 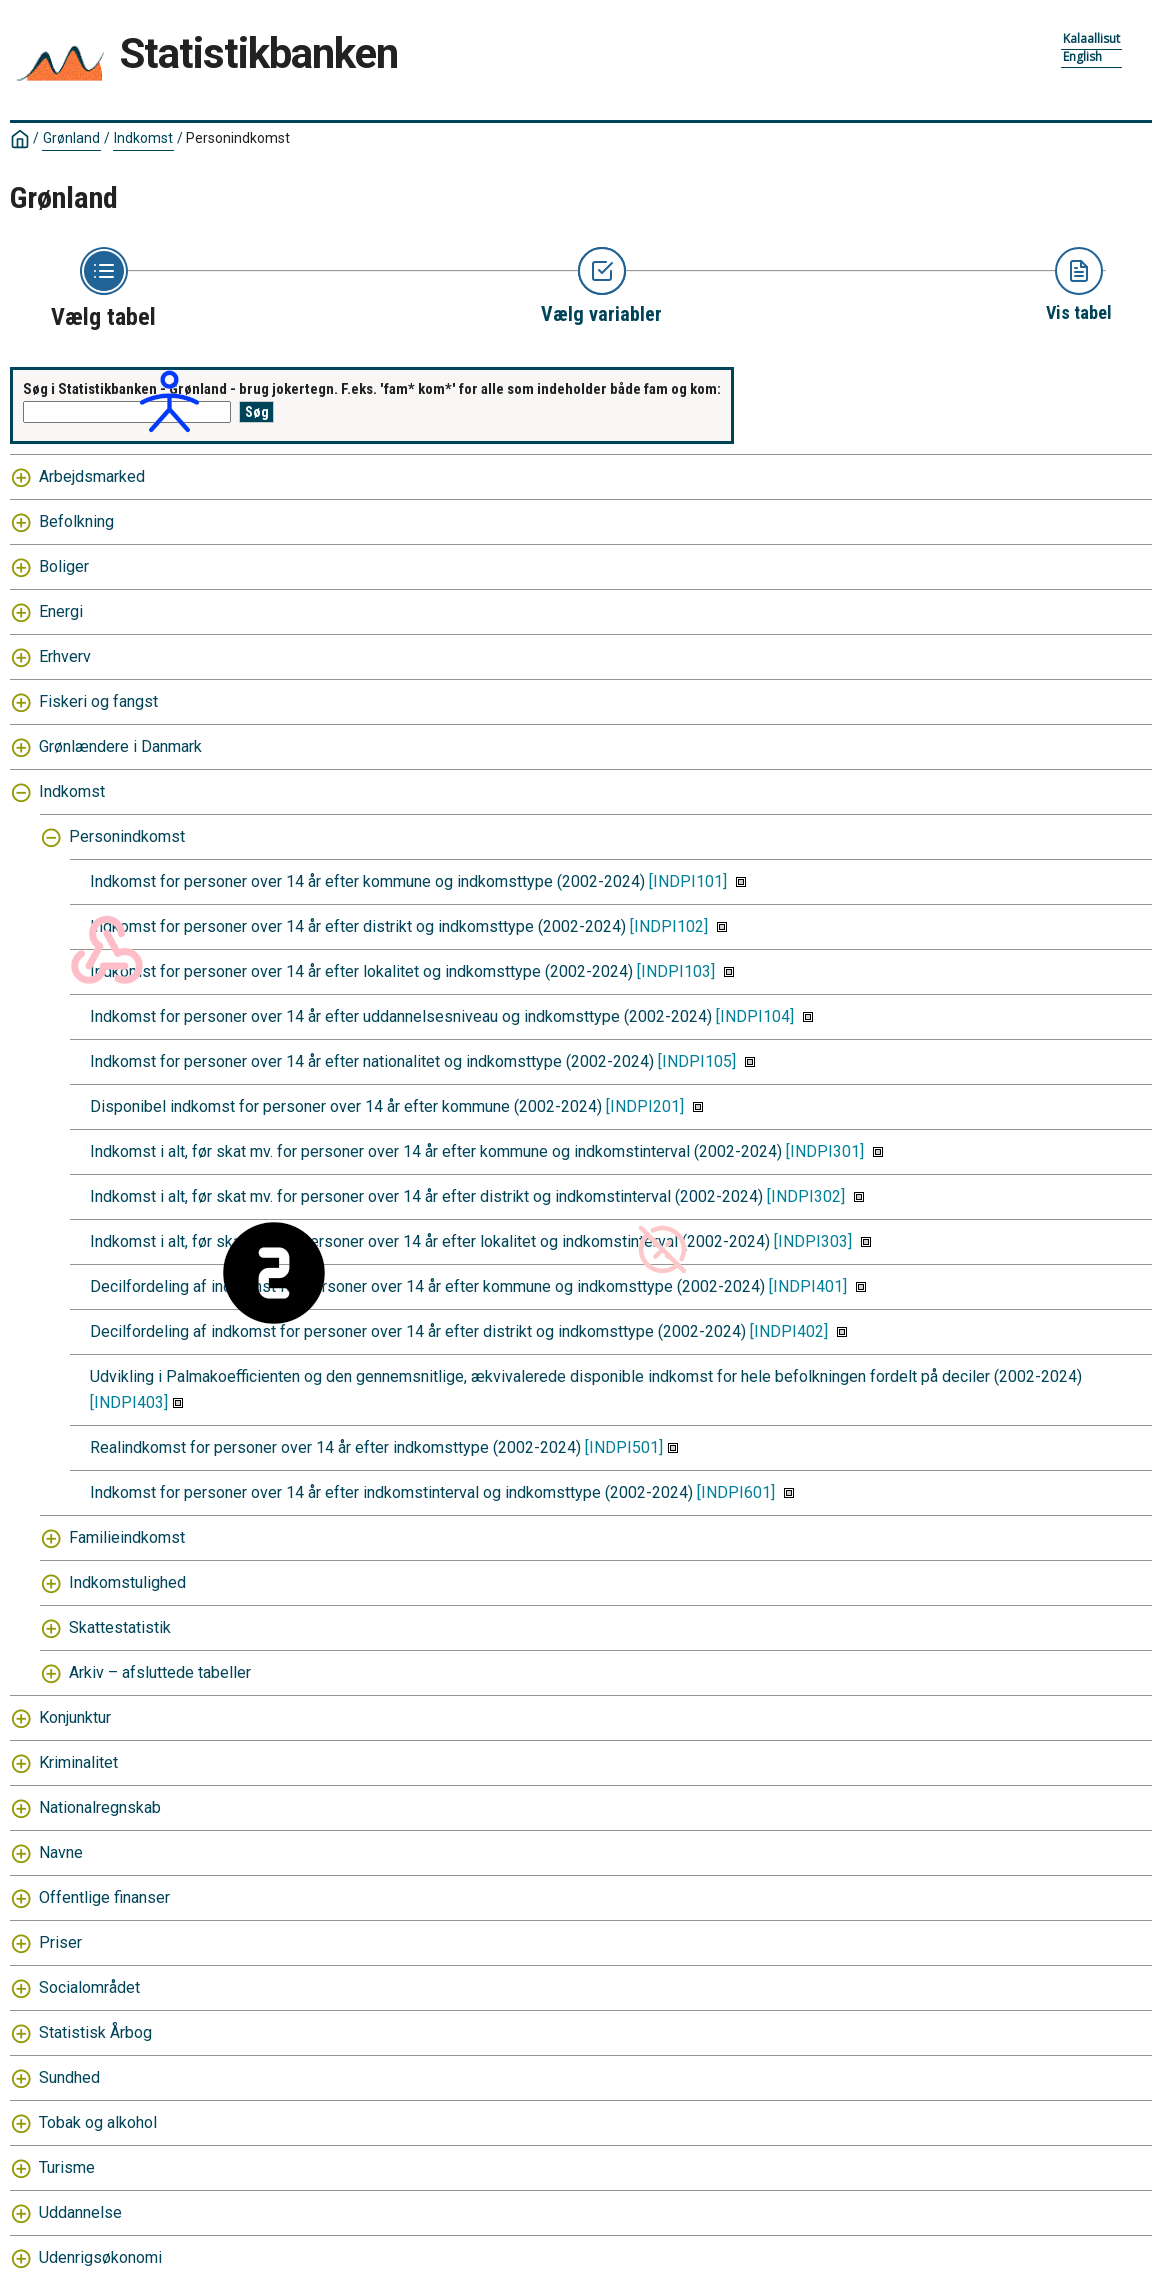 What do you see at coordinates (274, 1273) in the screenshot?
I see `indicates step 2 in a multi-step process` at bounding box center [274, 1273].